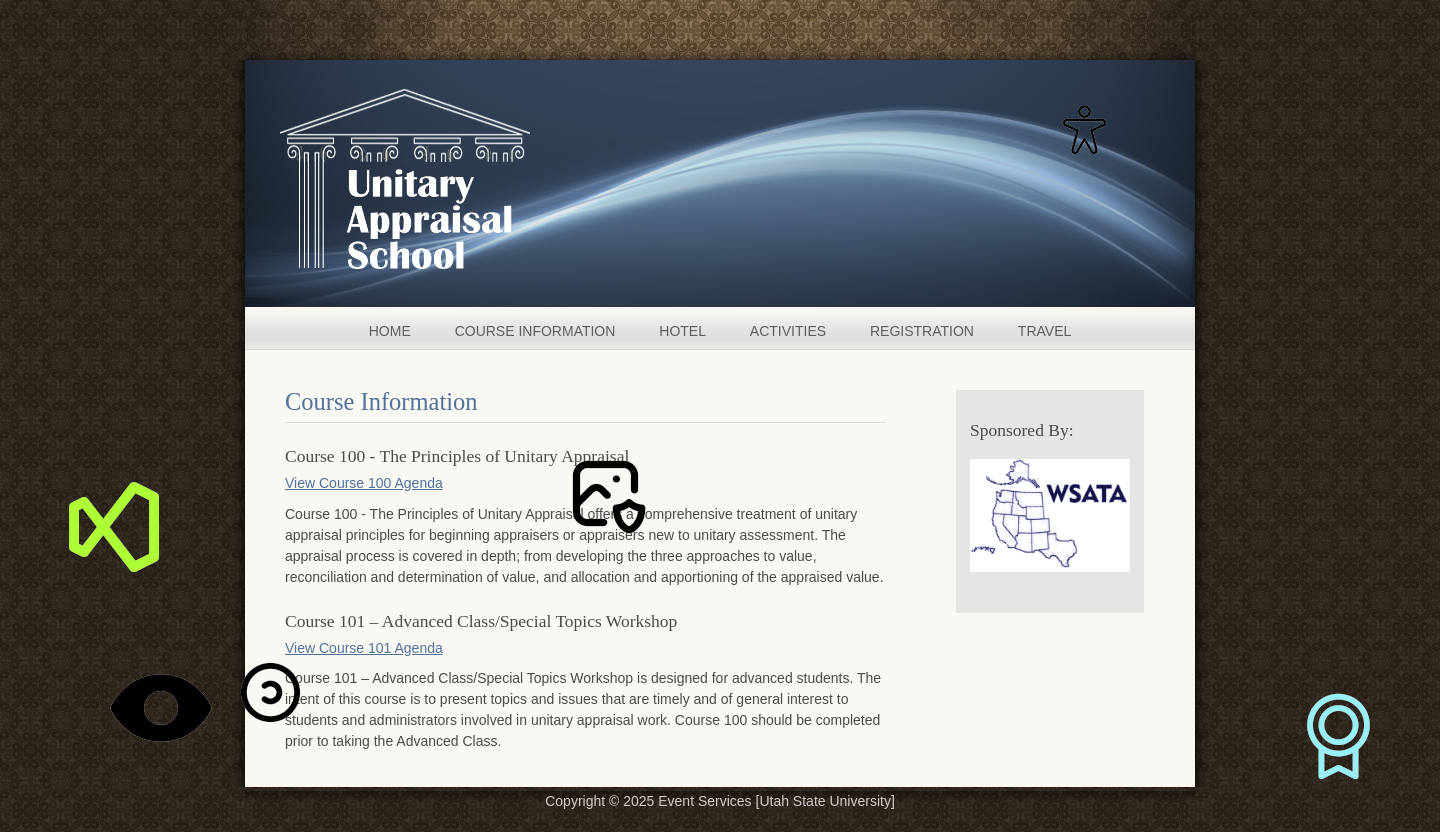 Image resolution: width=1440 pixels, height=832 pixels. Describe the element at coordinates (114, 527) in the screenshot. I see `open visual studio application` at that location.